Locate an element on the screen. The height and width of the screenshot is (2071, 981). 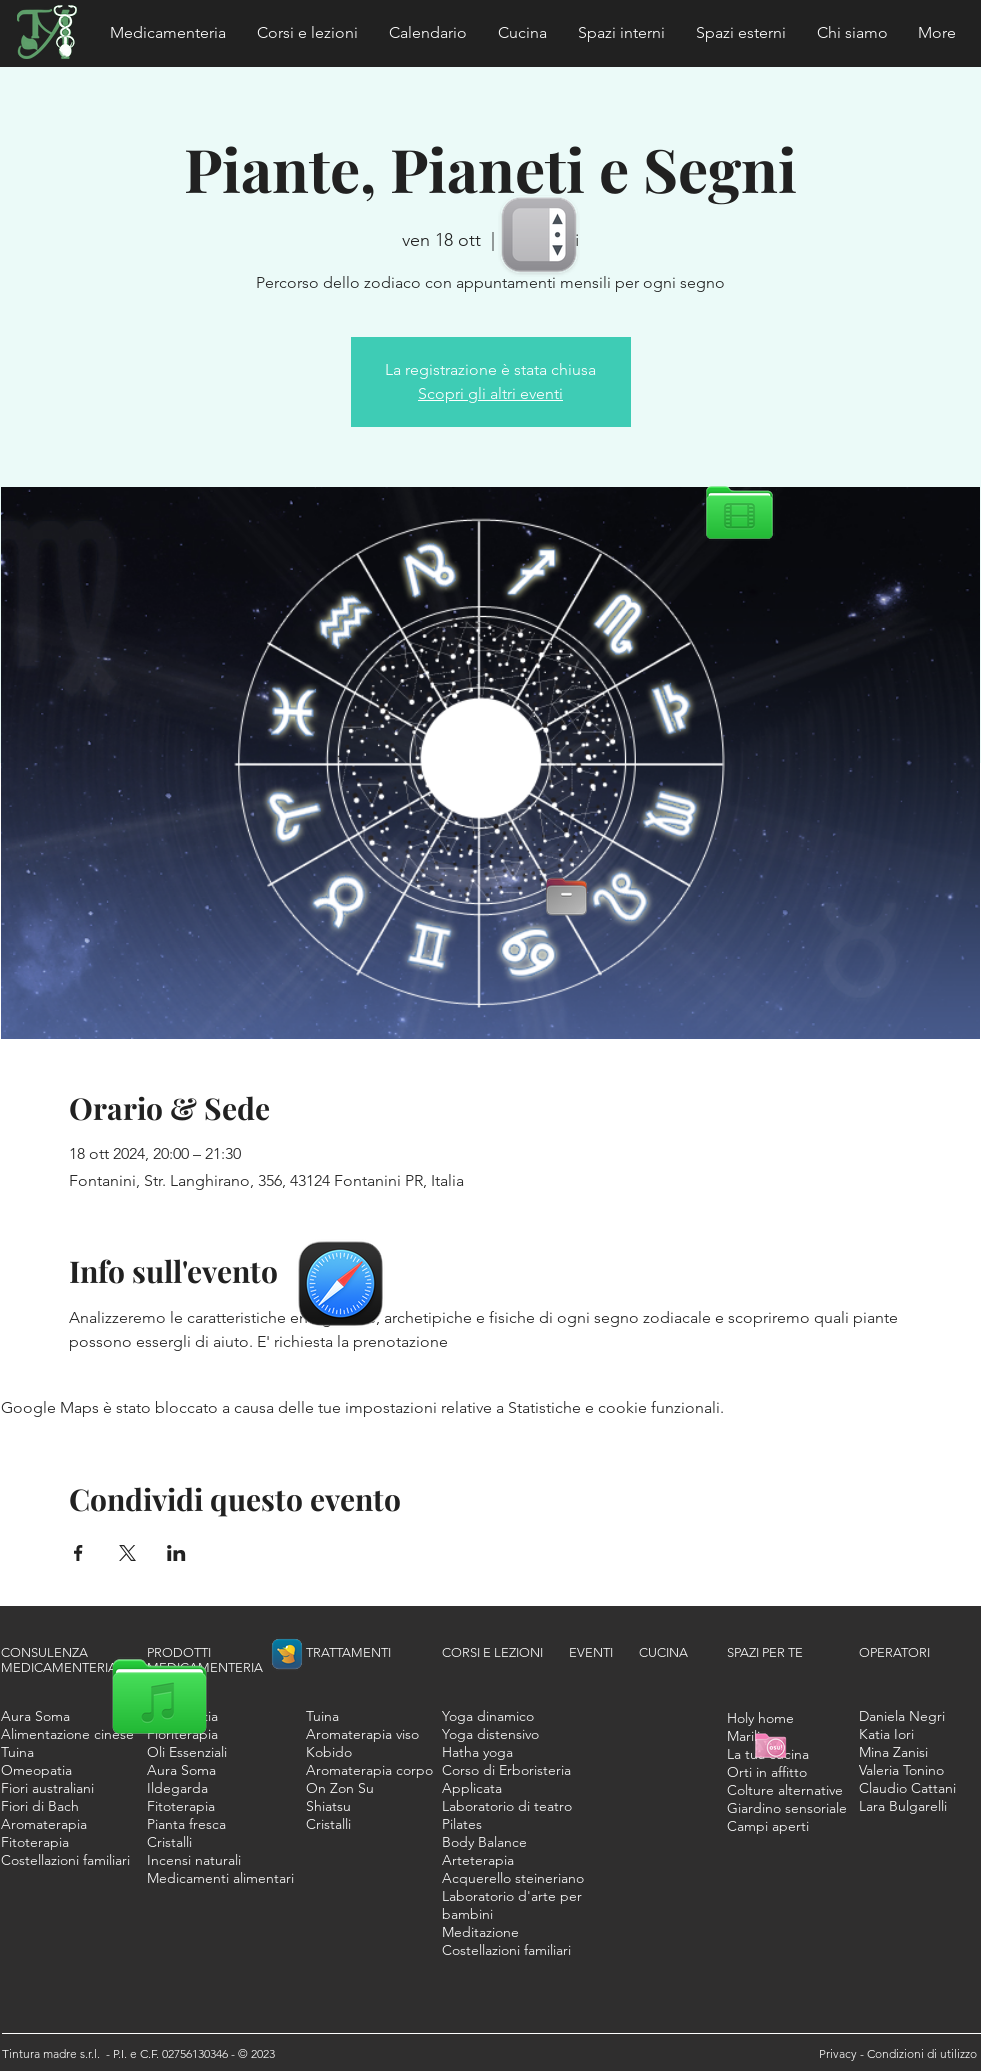
open Safari web browser is located at coordinates (340, 1283).